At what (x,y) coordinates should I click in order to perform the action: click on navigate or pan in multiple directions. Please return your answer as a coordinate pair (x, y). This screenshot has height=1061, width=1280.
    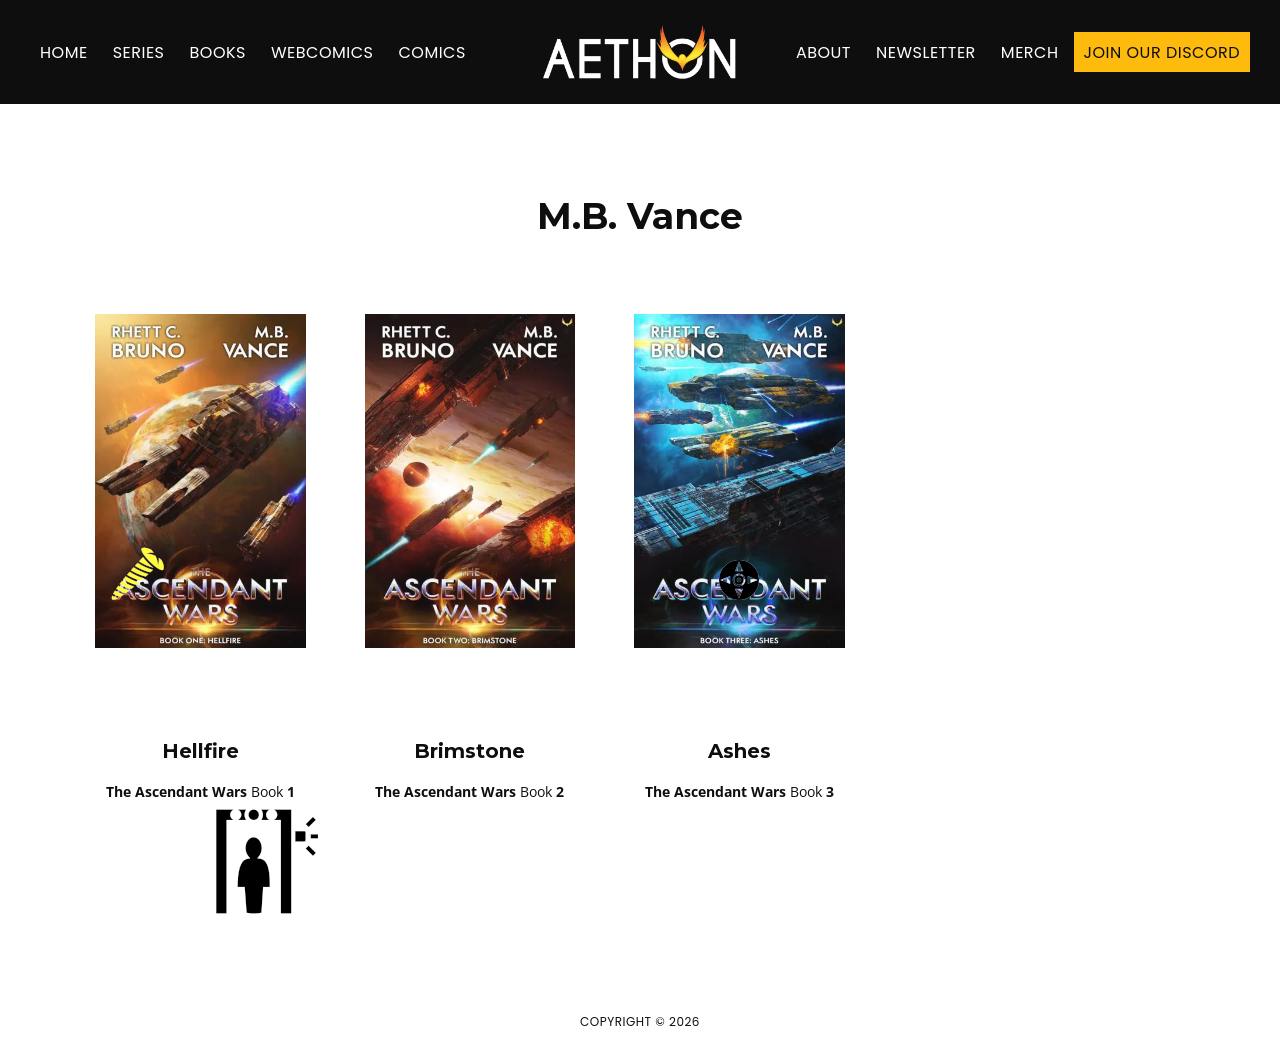
    Looking at the image, I should click on (739, 580).